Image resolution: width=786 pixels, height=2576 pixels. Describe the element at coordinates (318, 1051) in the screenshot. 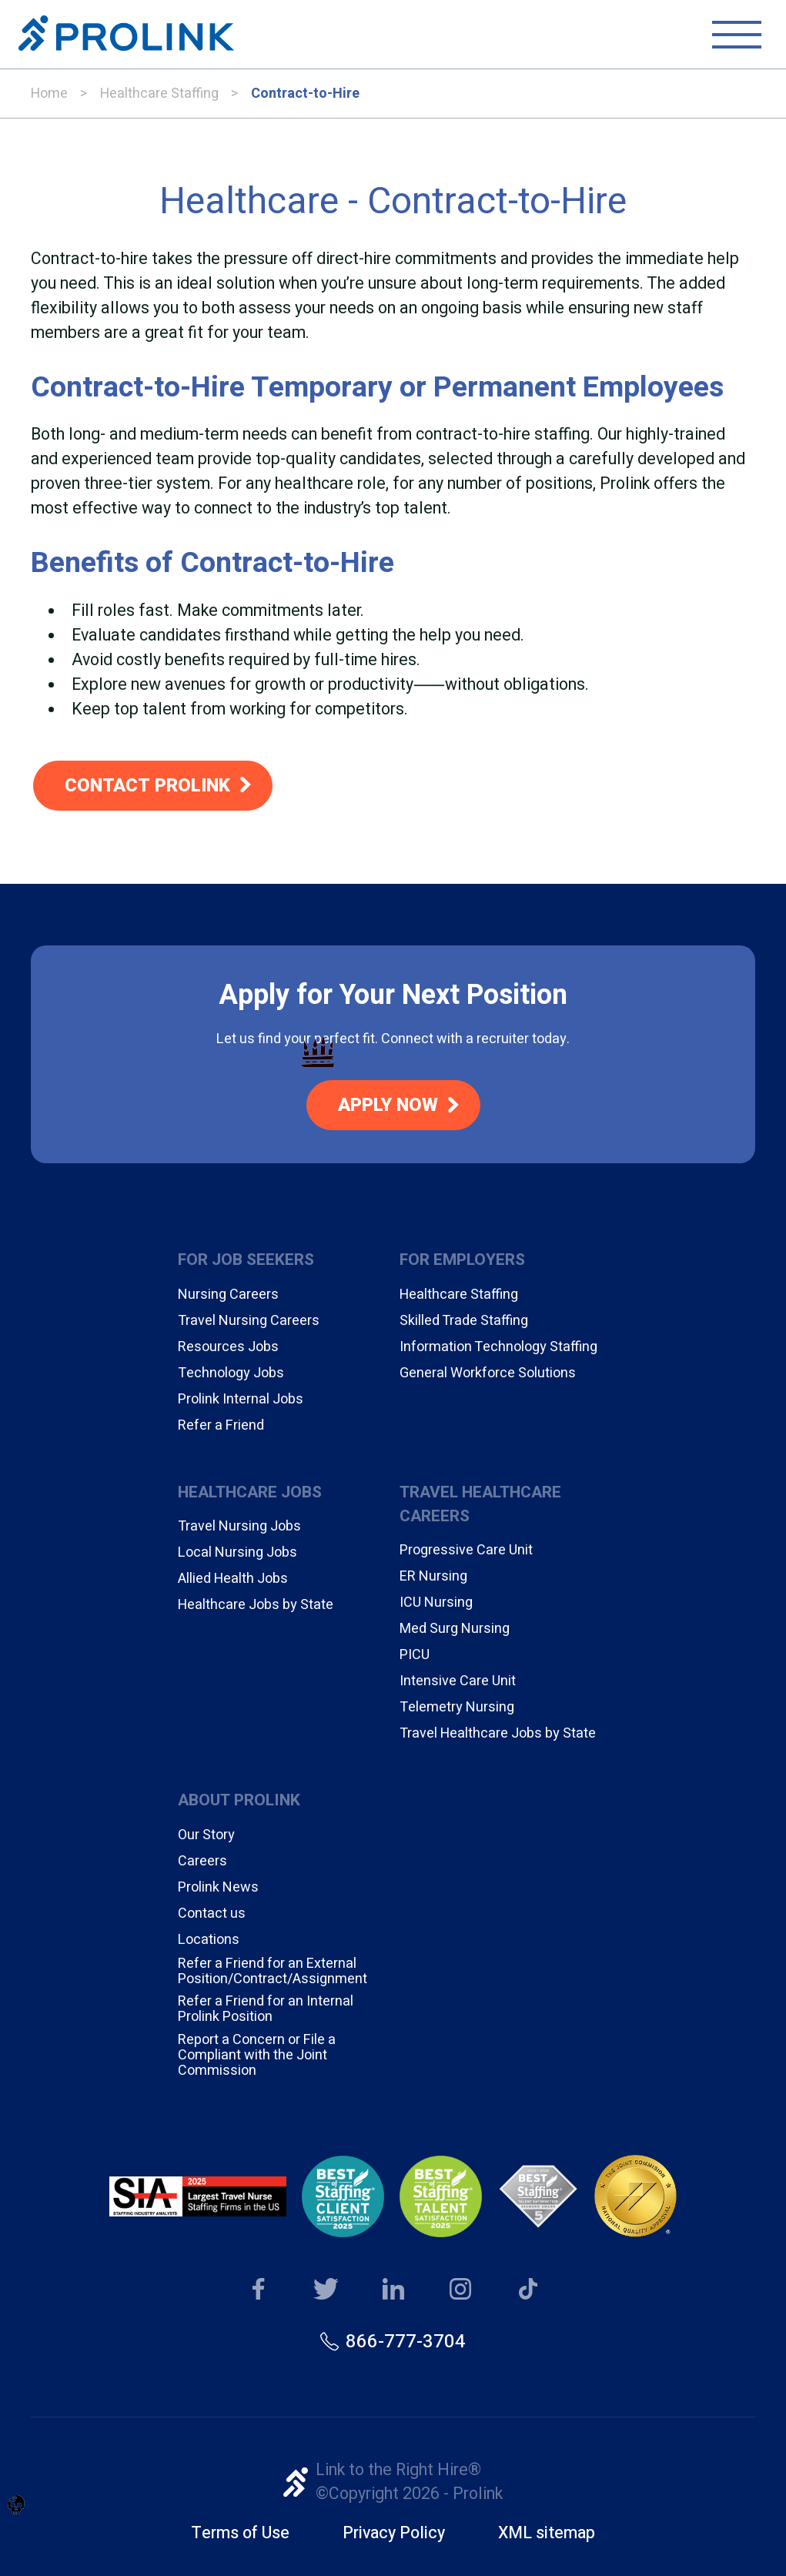

I see `place defensive barrier or fortification` at that location.